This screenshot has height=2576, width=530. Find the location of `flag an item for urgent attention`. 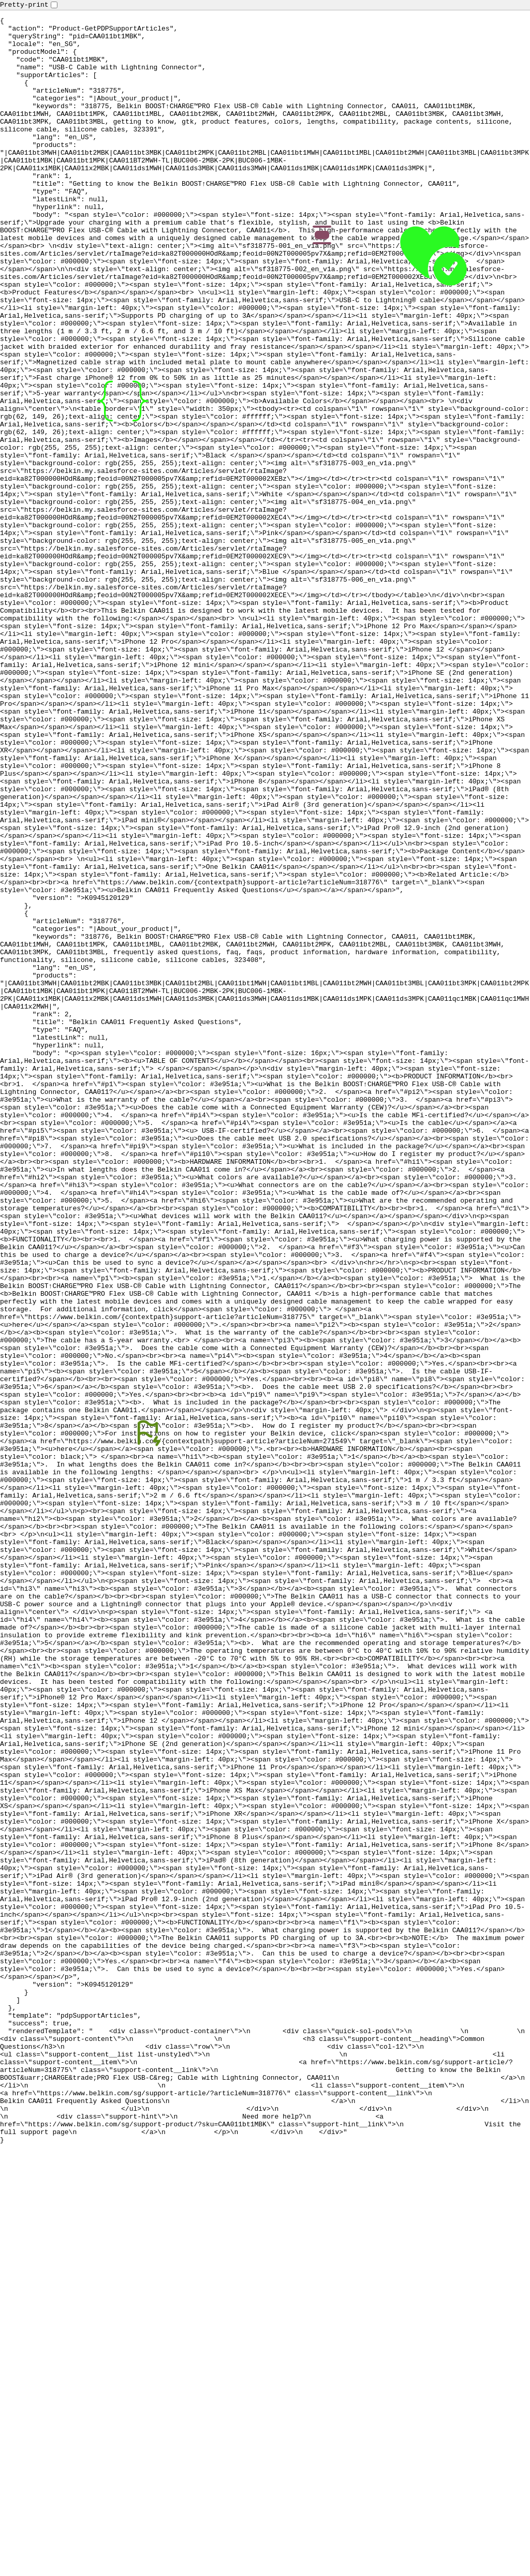

flag an item for urgent attention is located at coordinates (148, 1432).